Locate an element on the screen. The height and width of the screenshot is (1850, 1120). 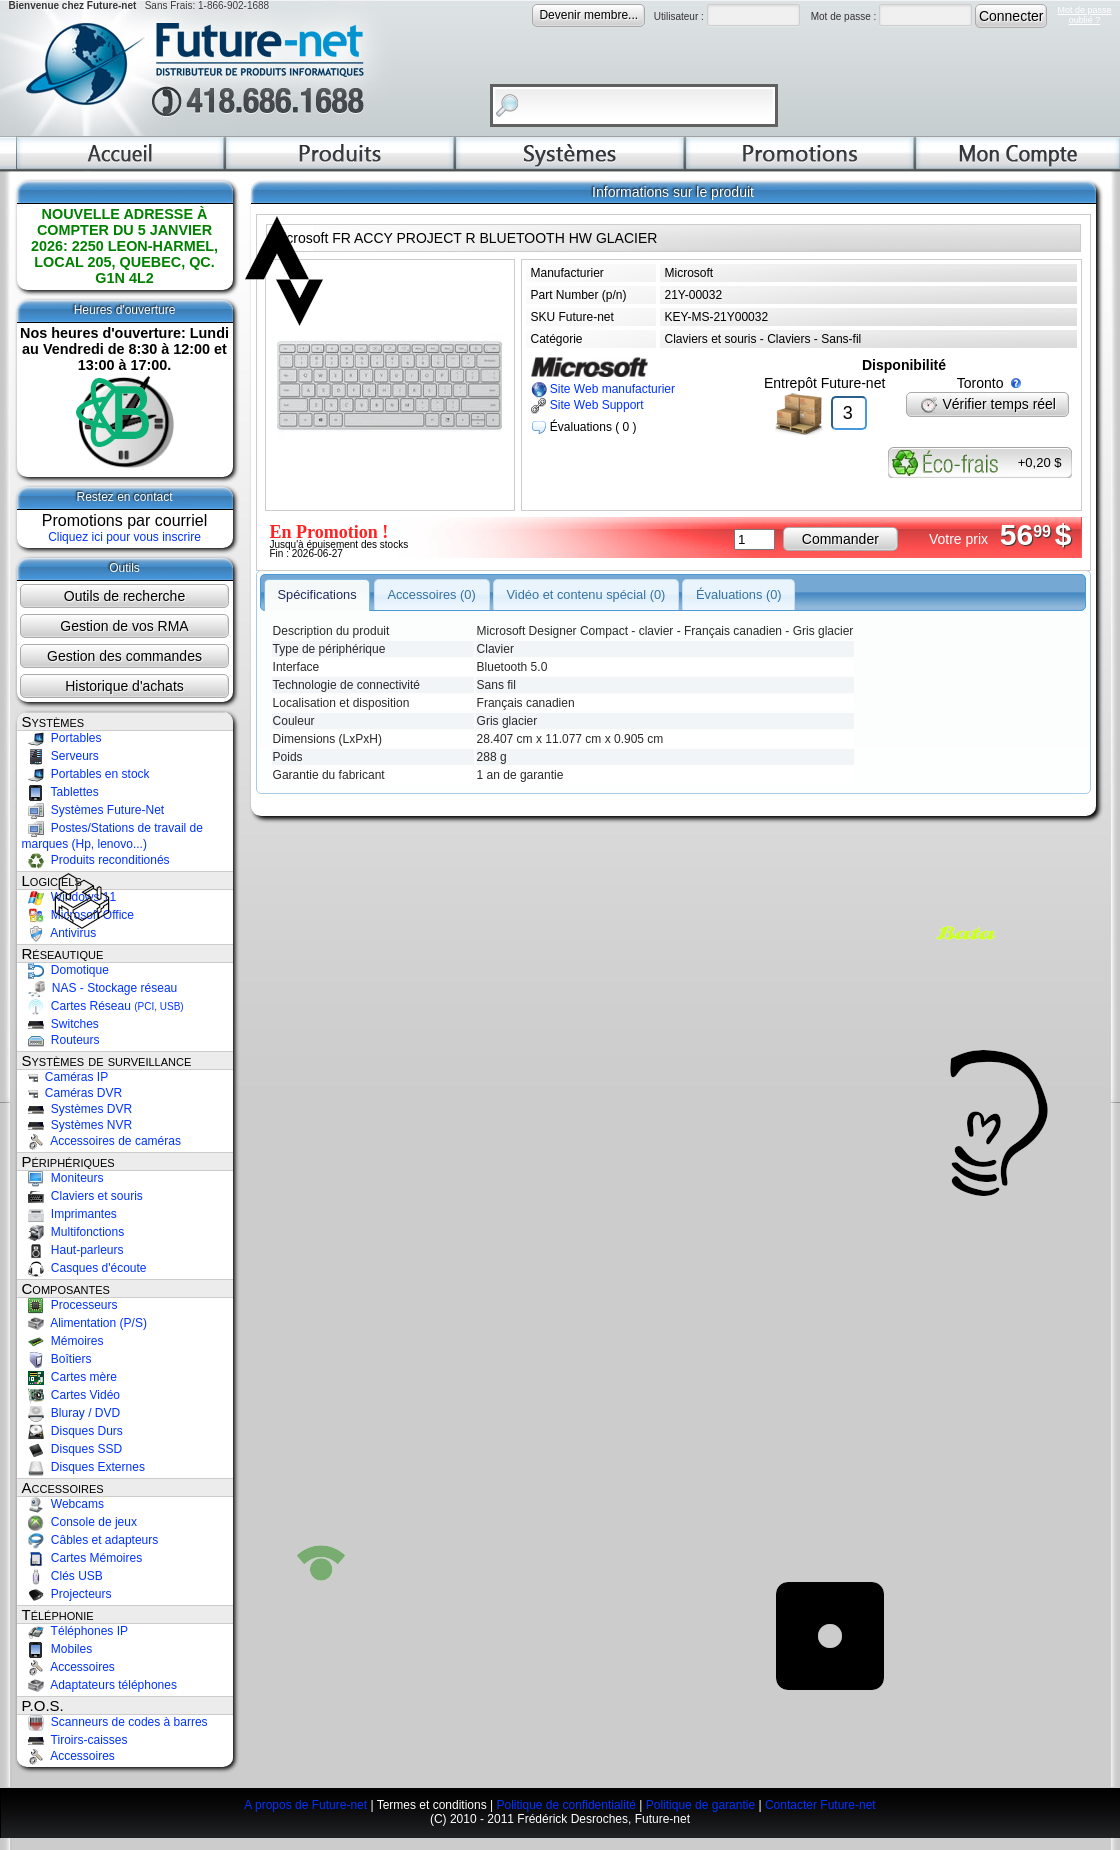
open jabber messaging app is located at coordinates (999, 1123).